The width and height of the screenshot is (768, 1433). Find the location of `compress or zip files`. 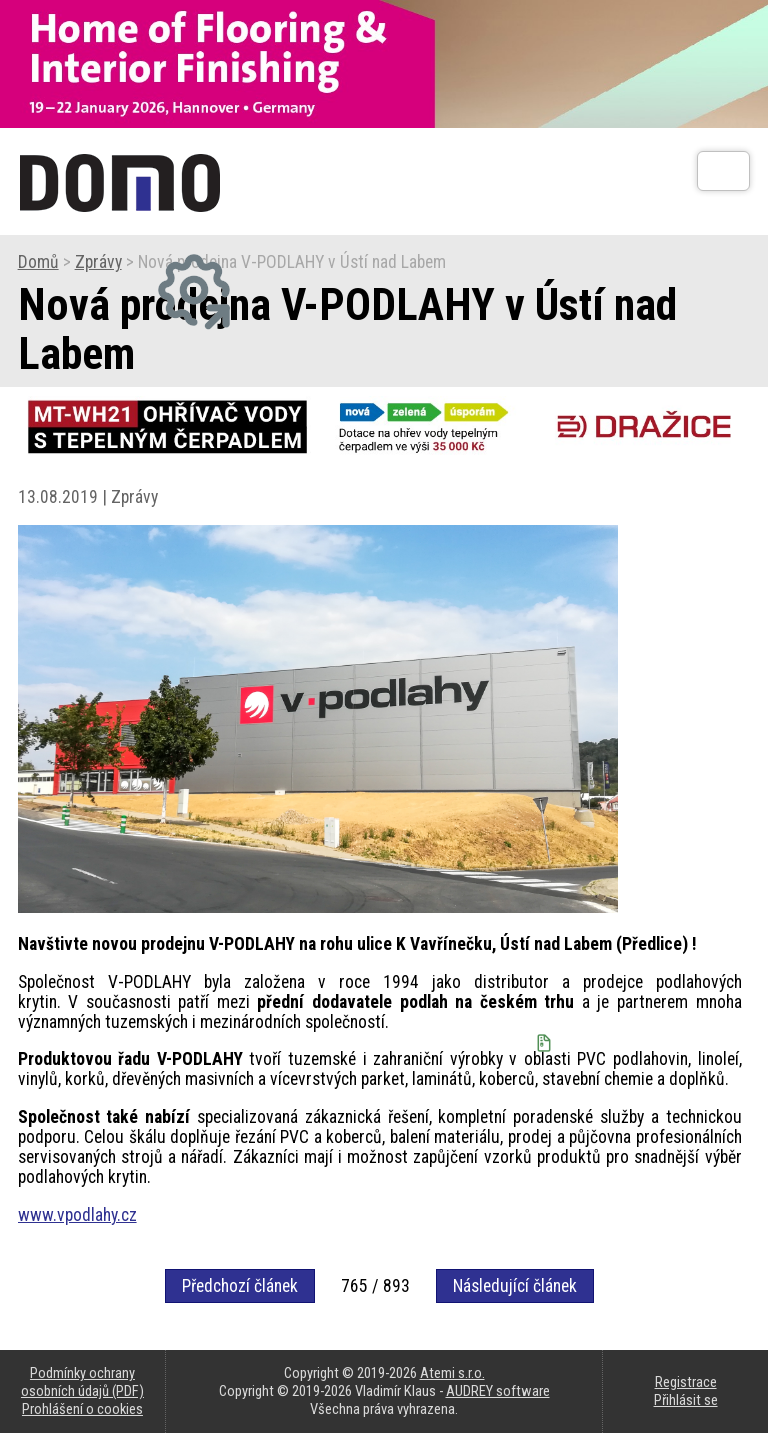

compress or zip files is located at coordinates (544, 1043).